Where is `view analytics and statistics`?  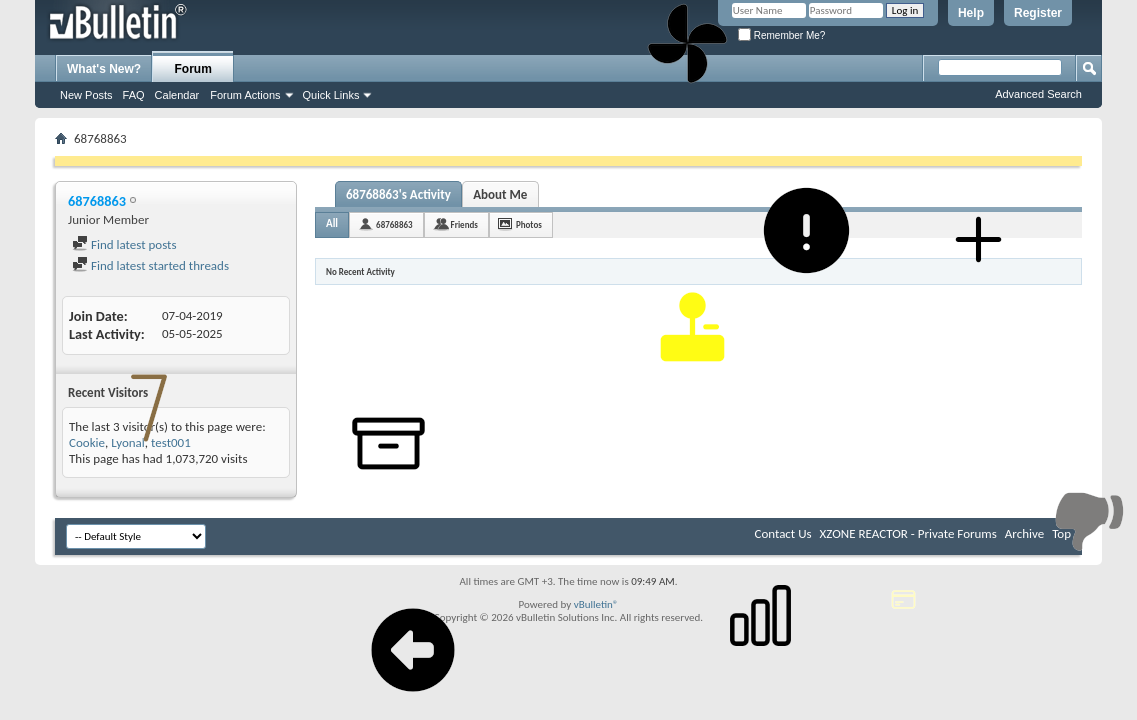 view analytics and statistics is located at coordinates (760, 615).